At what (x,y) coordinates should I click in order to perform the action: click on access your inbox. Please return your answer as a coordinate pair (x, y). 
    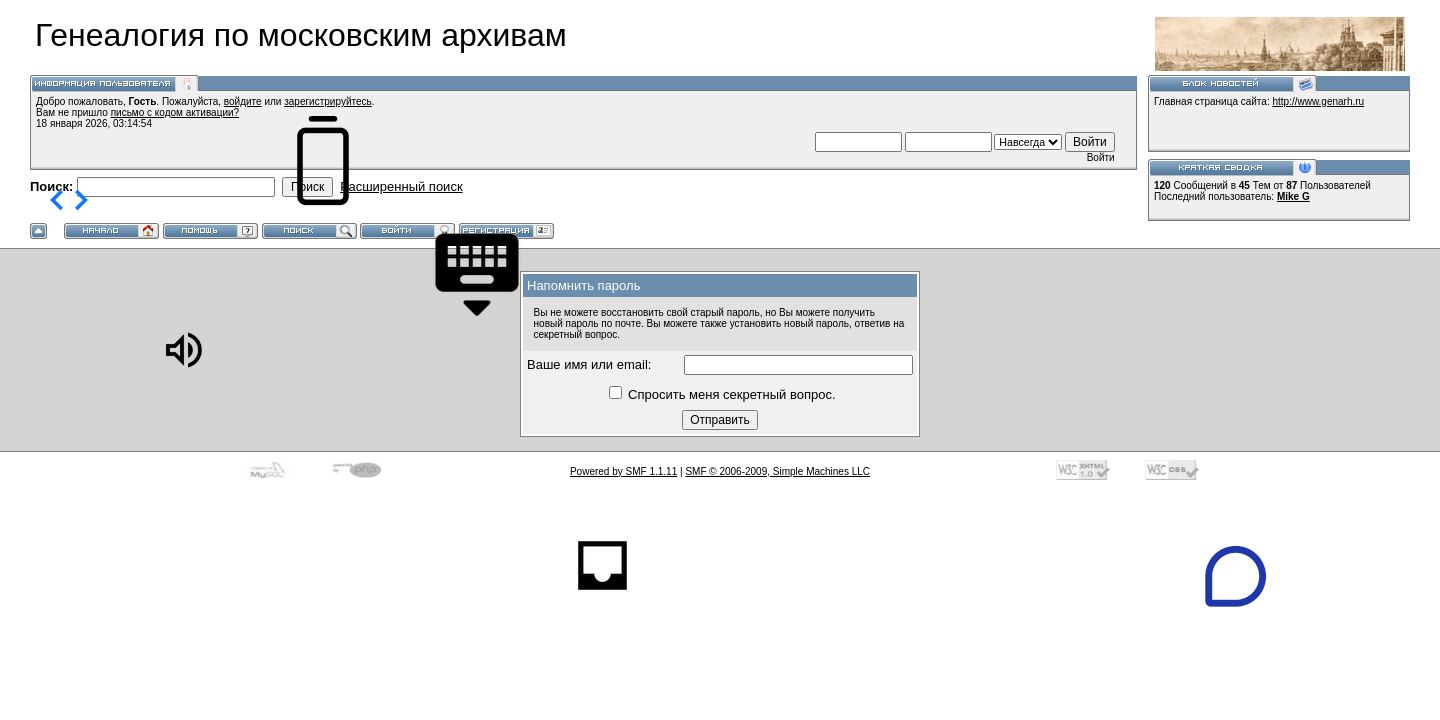
    Looking at the image, I should click on (602, 565).